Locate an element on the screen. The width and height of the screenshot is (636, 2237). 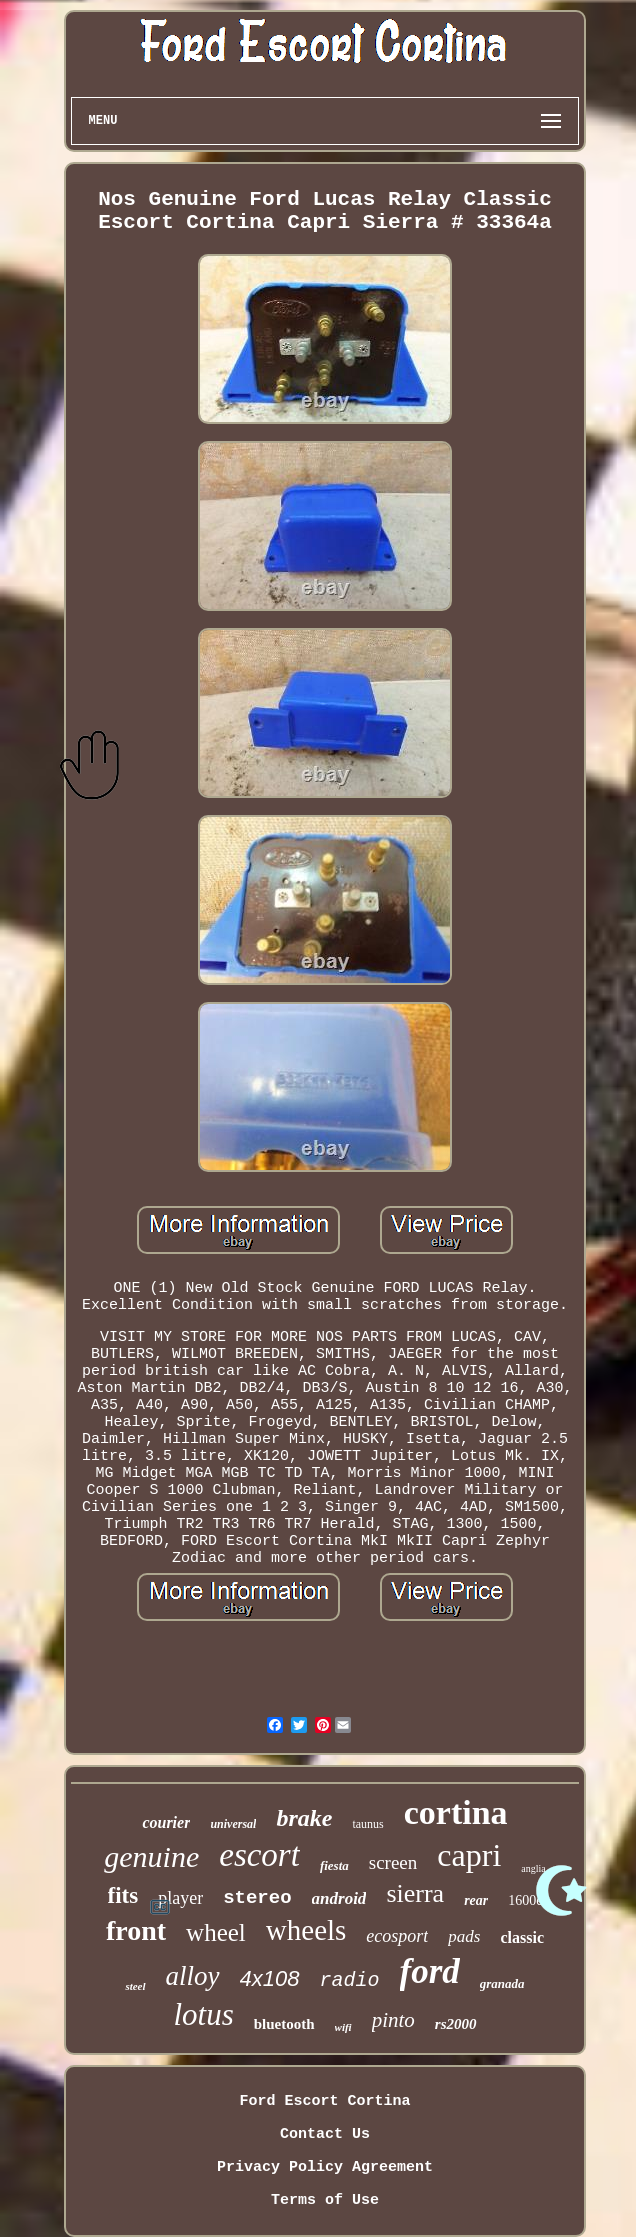
indicates islamic religious content or settings is located at coordinates (561, 1890).